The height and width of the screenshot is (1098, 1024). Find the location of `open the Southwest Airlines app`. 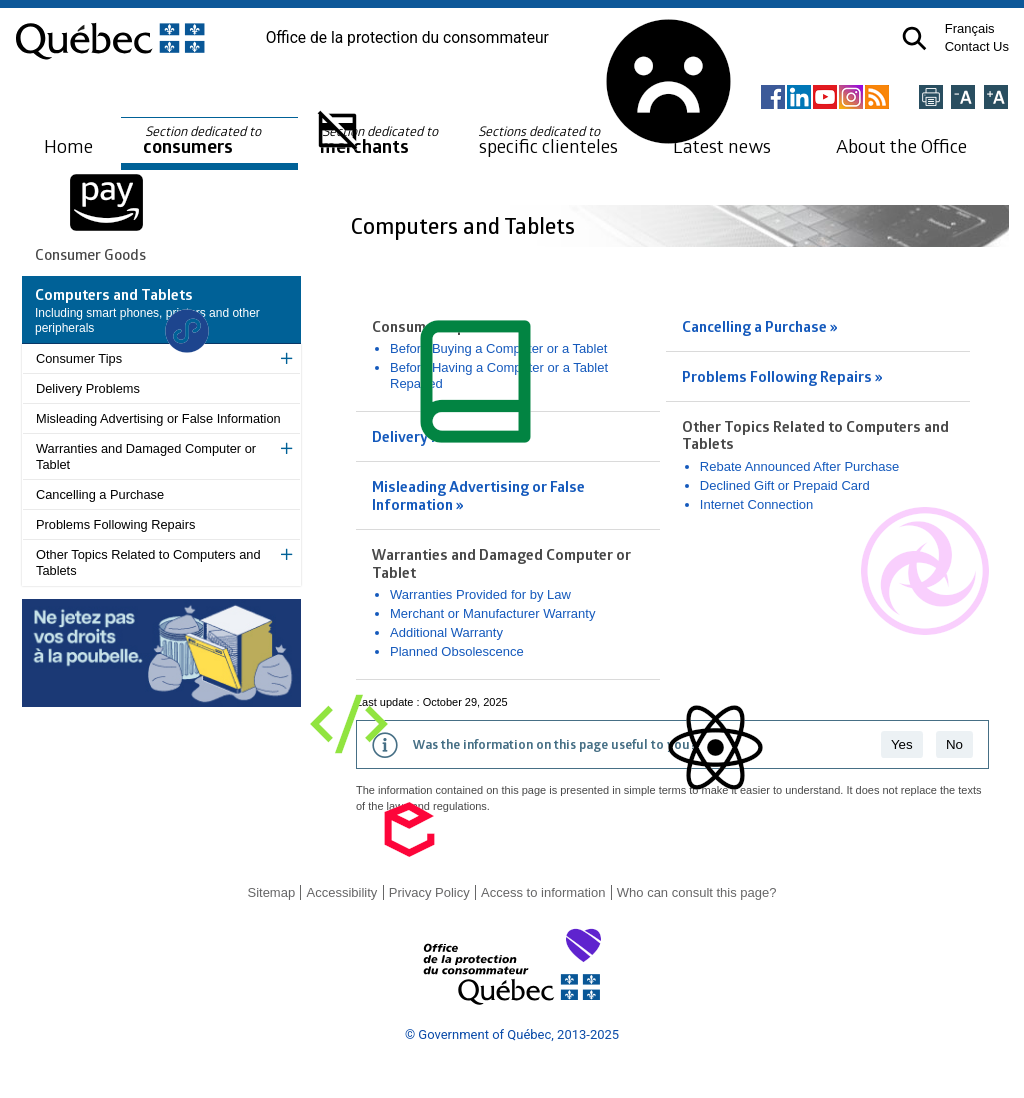

open the Southwest Airlines app is located at coordinates (583, 945).